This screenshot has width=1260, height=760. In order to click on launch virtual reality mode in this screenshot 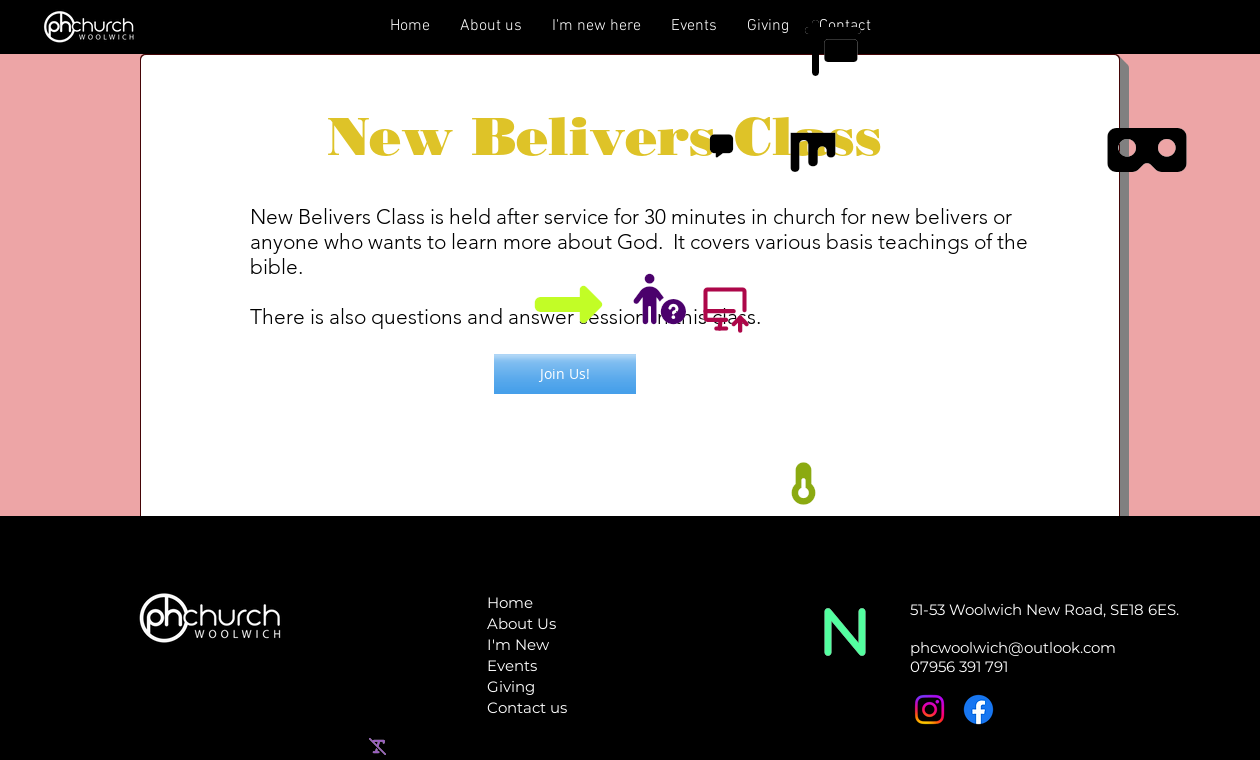, I will do `click(1147, 150)`.